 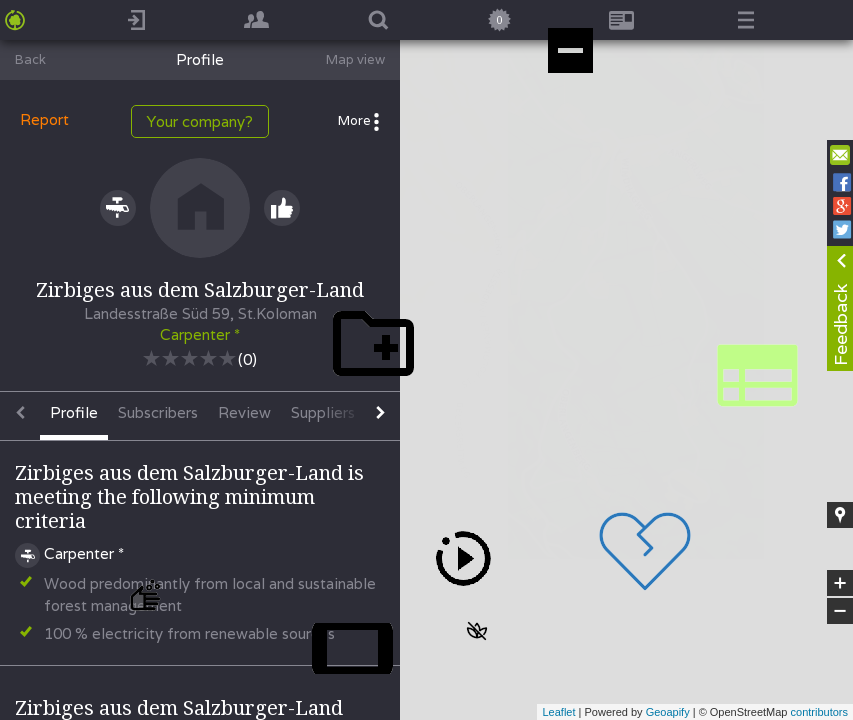 I want to click on motion photos feature is enabled, so click(x=463, y=558).